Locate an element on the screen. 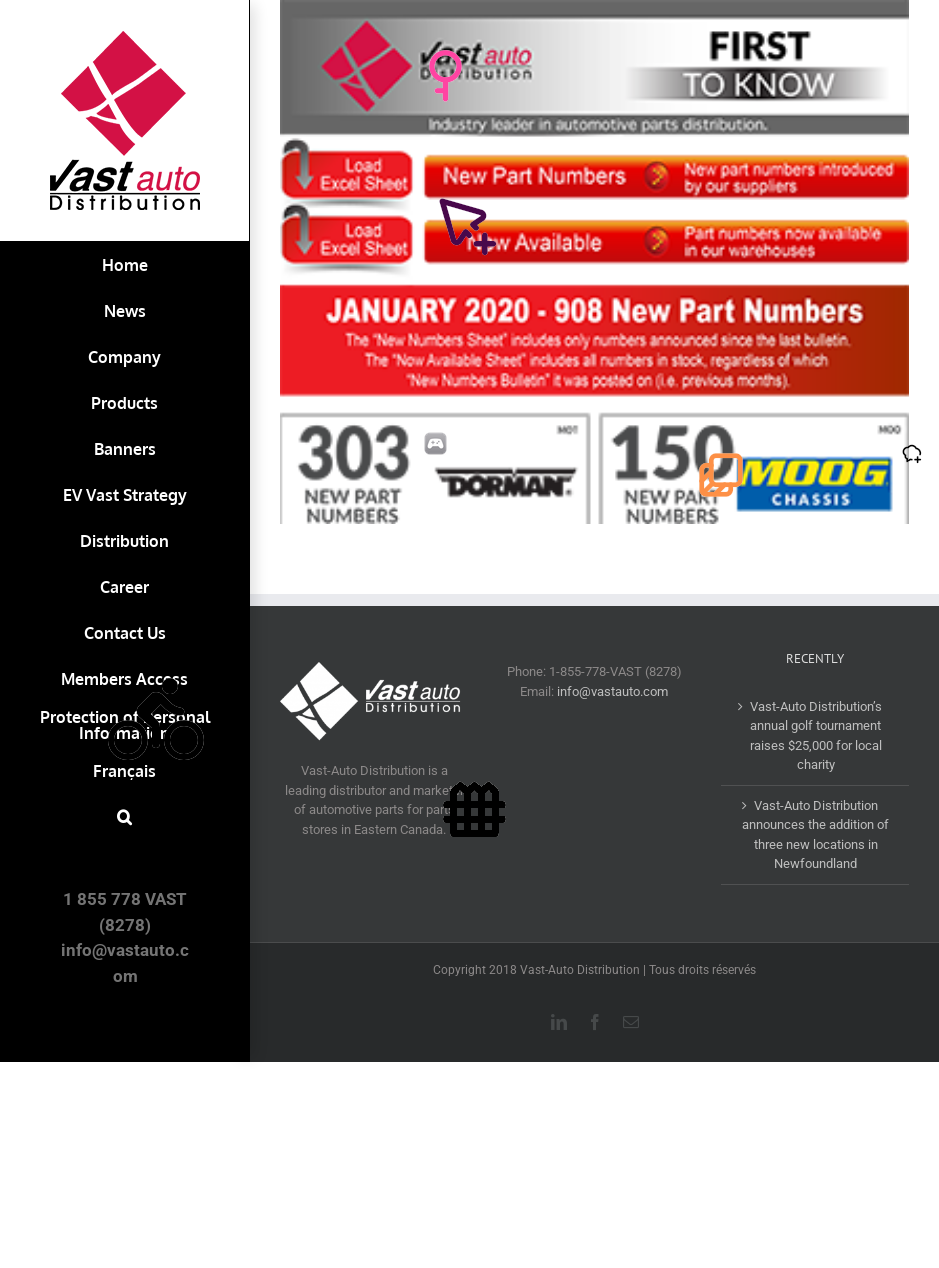  start a new conversation is located at coordinates (911, 453).